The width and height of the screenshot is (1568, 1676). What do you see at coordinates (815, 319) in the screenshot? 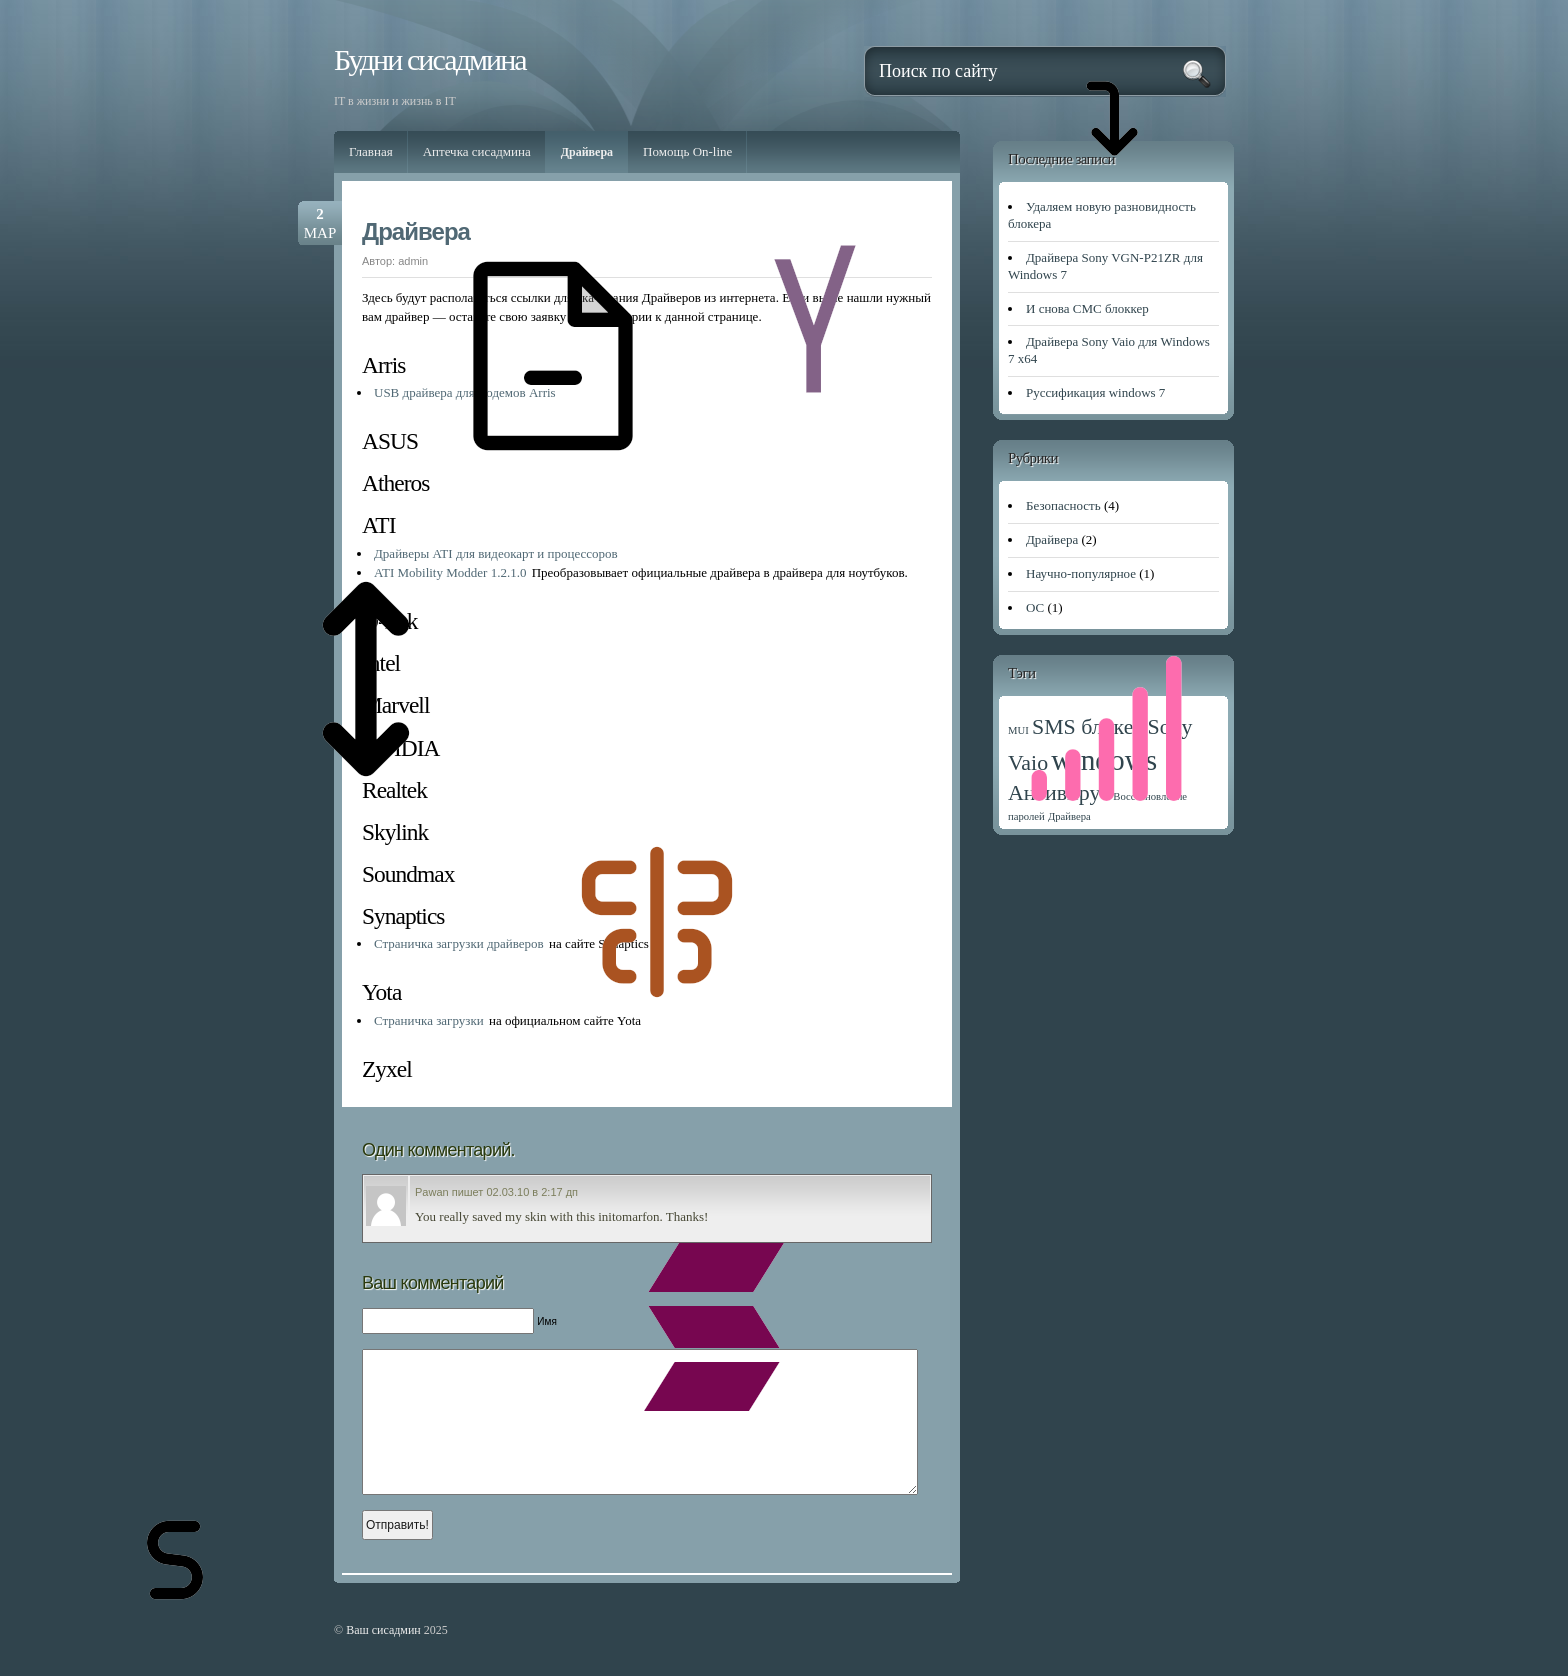
I see `yandex international logo` at bounding box center [815, 319].